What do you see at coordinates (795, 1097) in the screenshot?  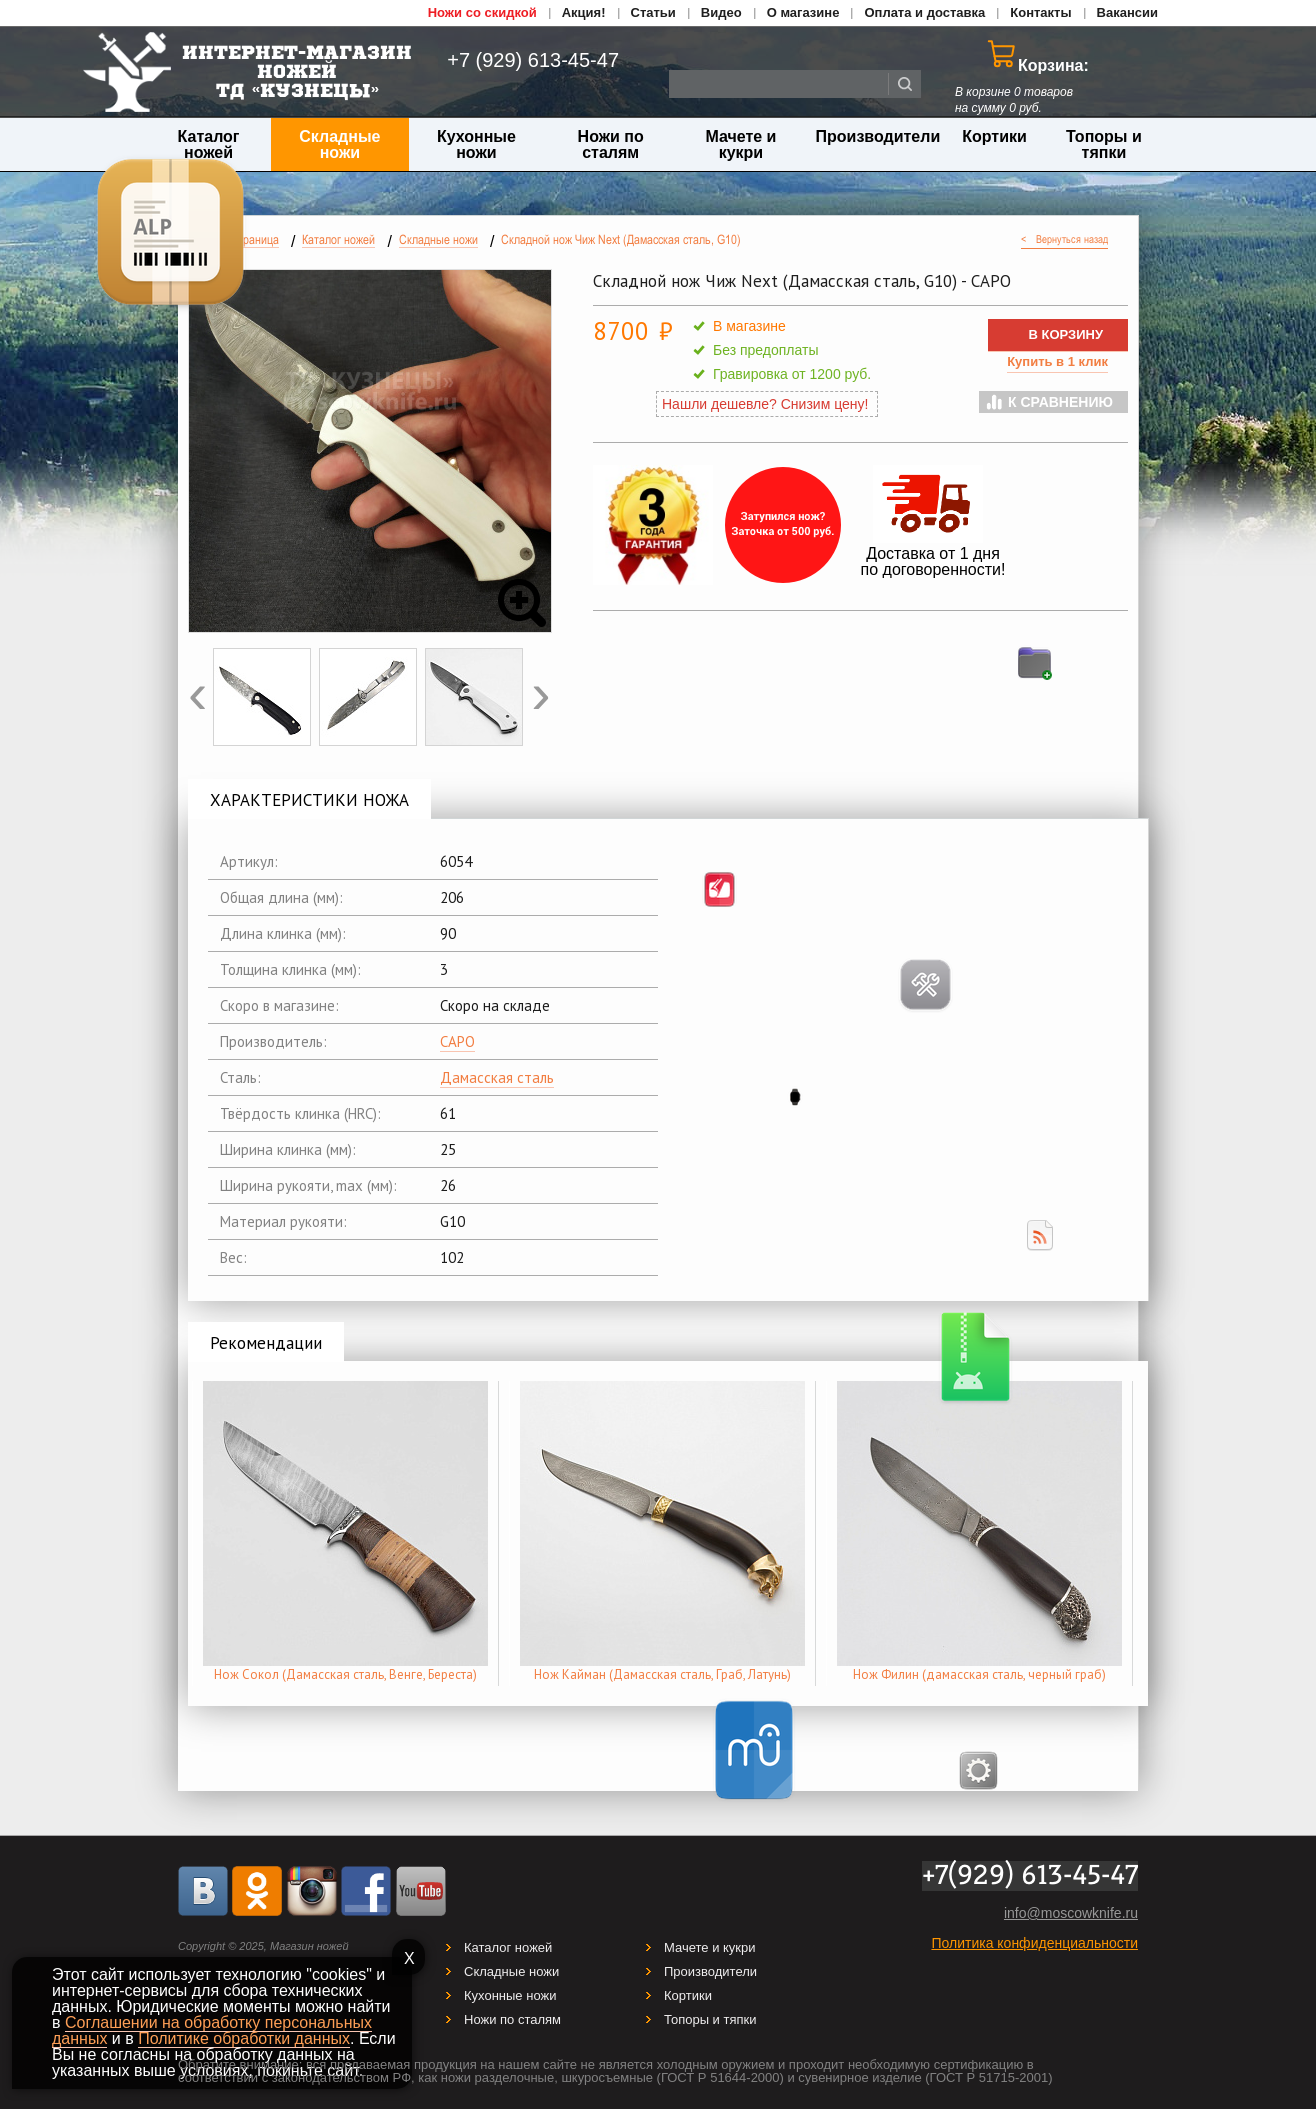 I see `apple watch device icon` at bounding box center [795, 1097].